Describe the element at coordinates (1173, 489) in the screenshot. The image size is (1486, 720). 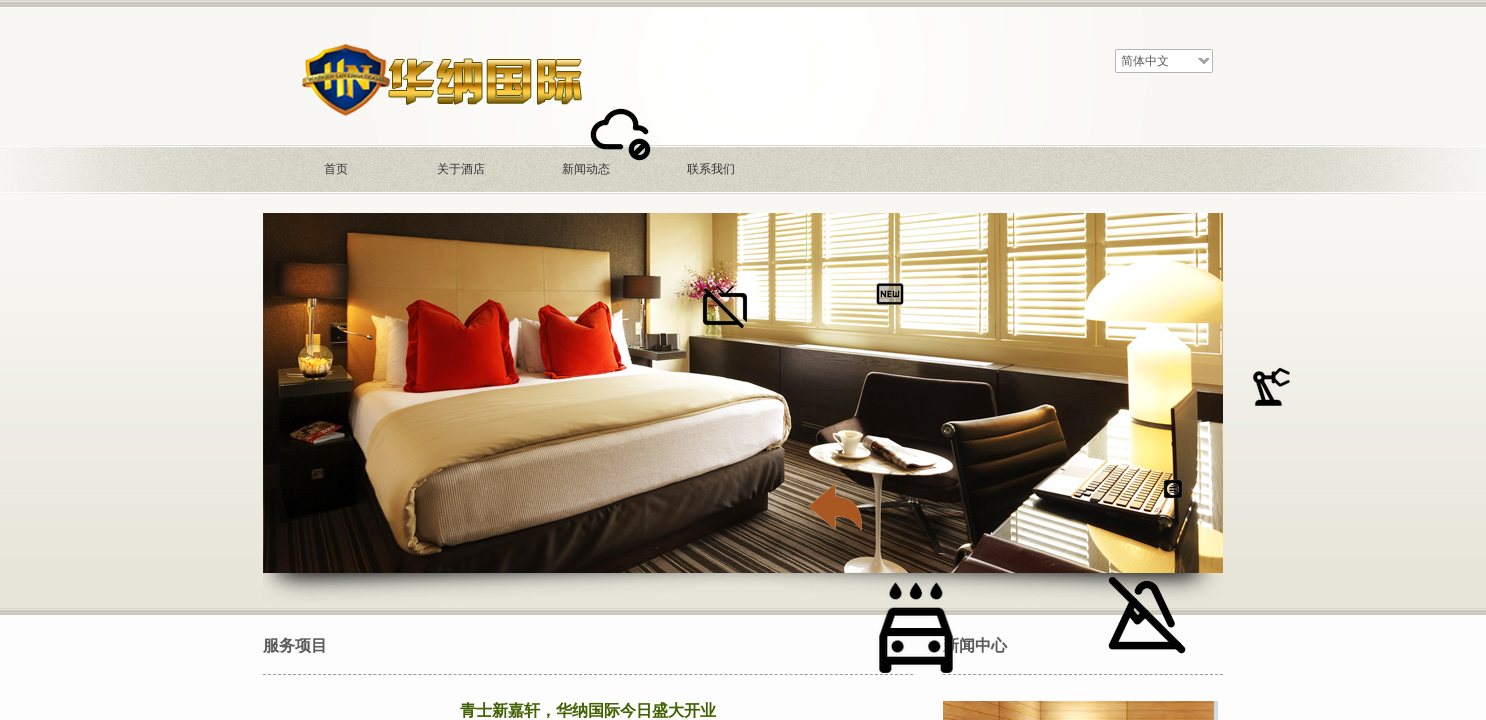
I see `access climate control settings` at that location.